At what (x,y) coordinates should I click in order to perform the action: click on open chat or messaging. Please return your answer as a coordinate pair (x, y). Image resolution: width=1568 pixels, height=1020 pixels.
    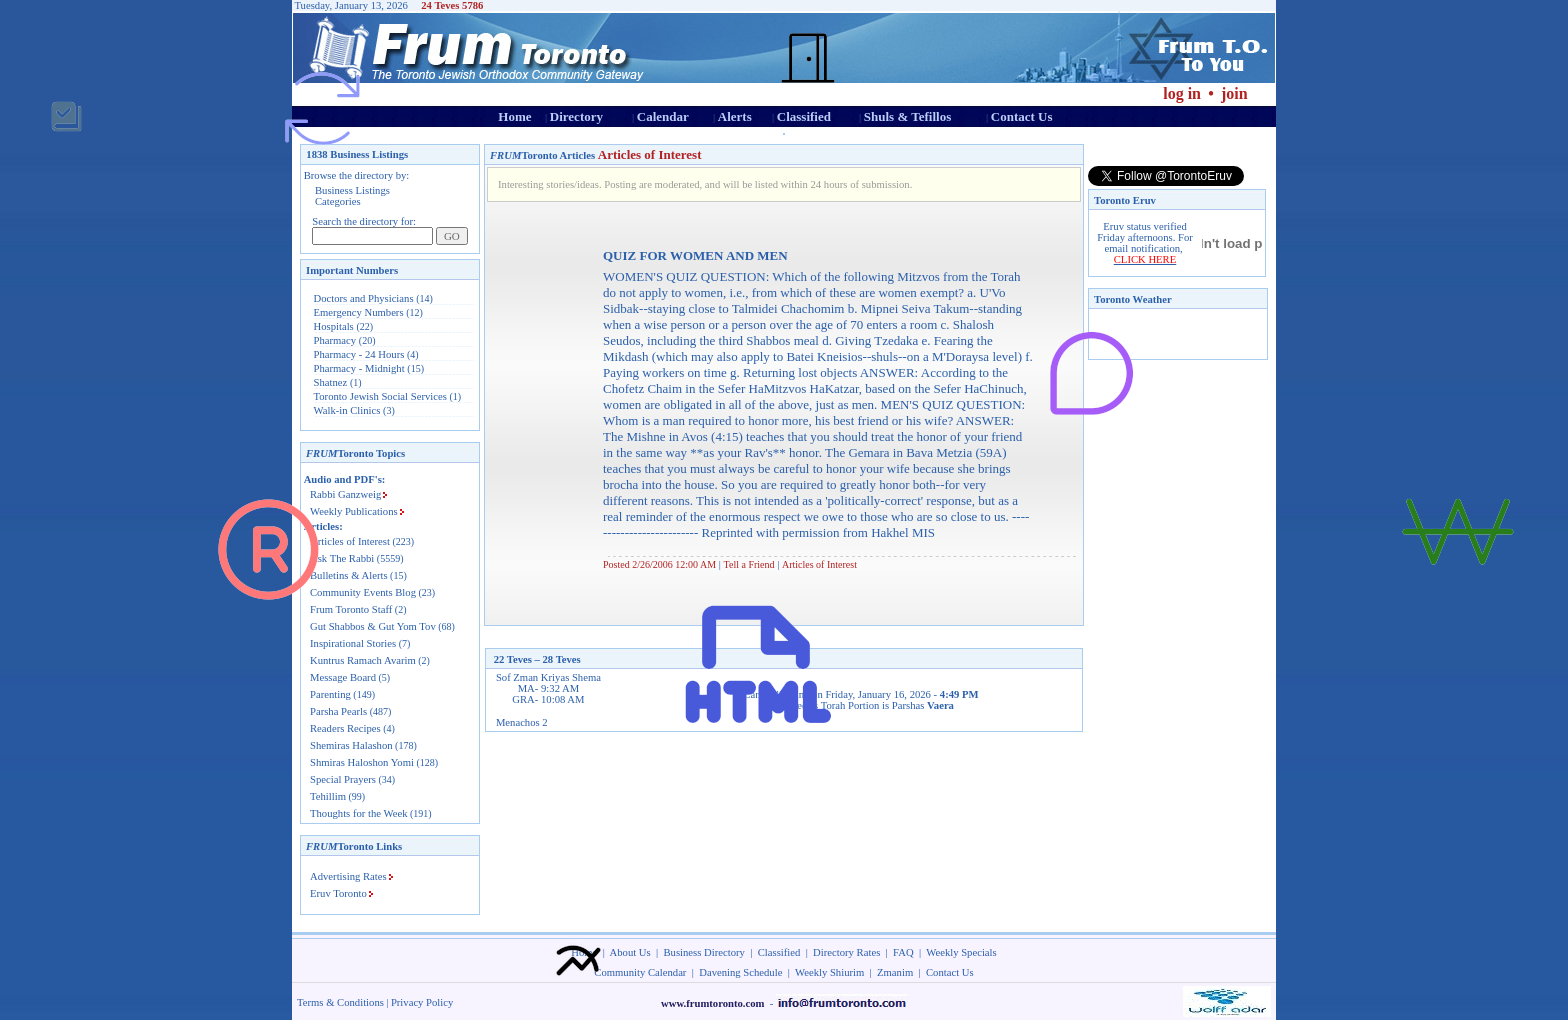
    Looking at the image, I should click on (1090, 375).